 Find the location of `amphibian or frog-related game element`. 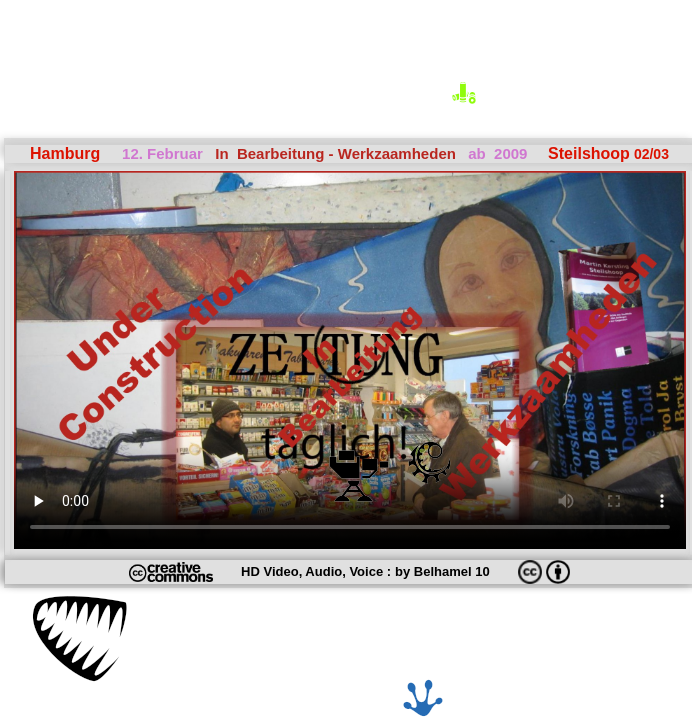

amphibian or frog-related game element is located at coordinates (423, 698).